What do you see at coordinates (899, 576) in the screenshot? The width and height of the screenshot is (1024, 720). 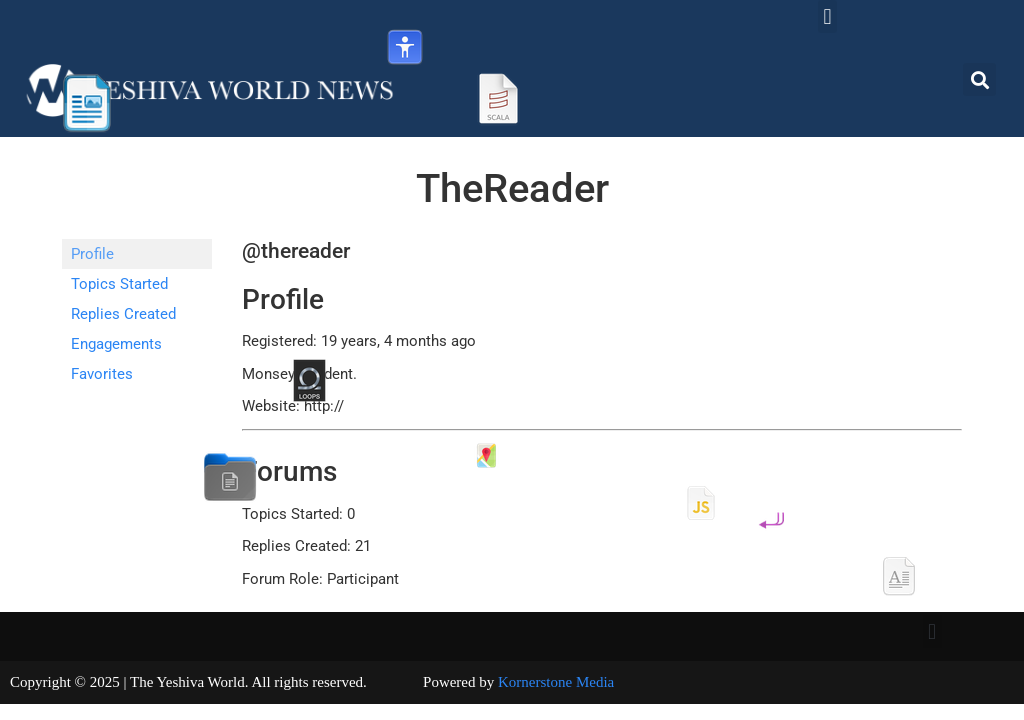 I see `a rich text or formatted document file` at bounding box center [899, 576].